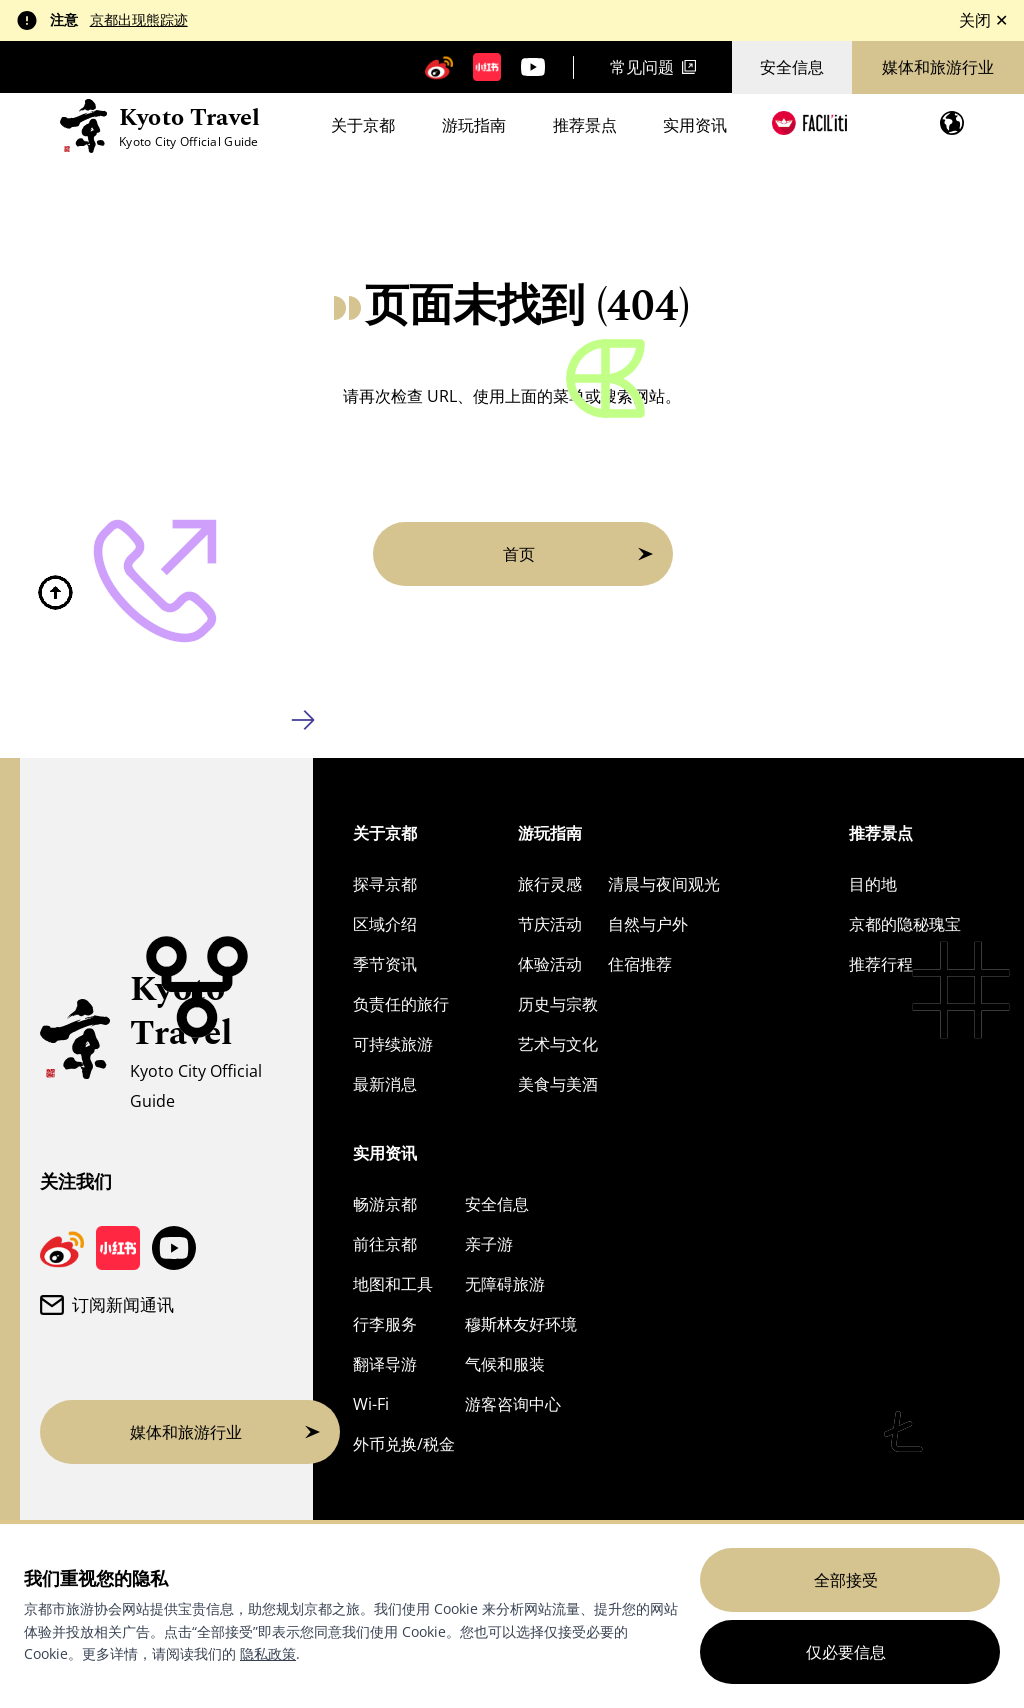  Describe the element at coordinates (197, 987) in the screenshot. I see `fork a repository` at that location.